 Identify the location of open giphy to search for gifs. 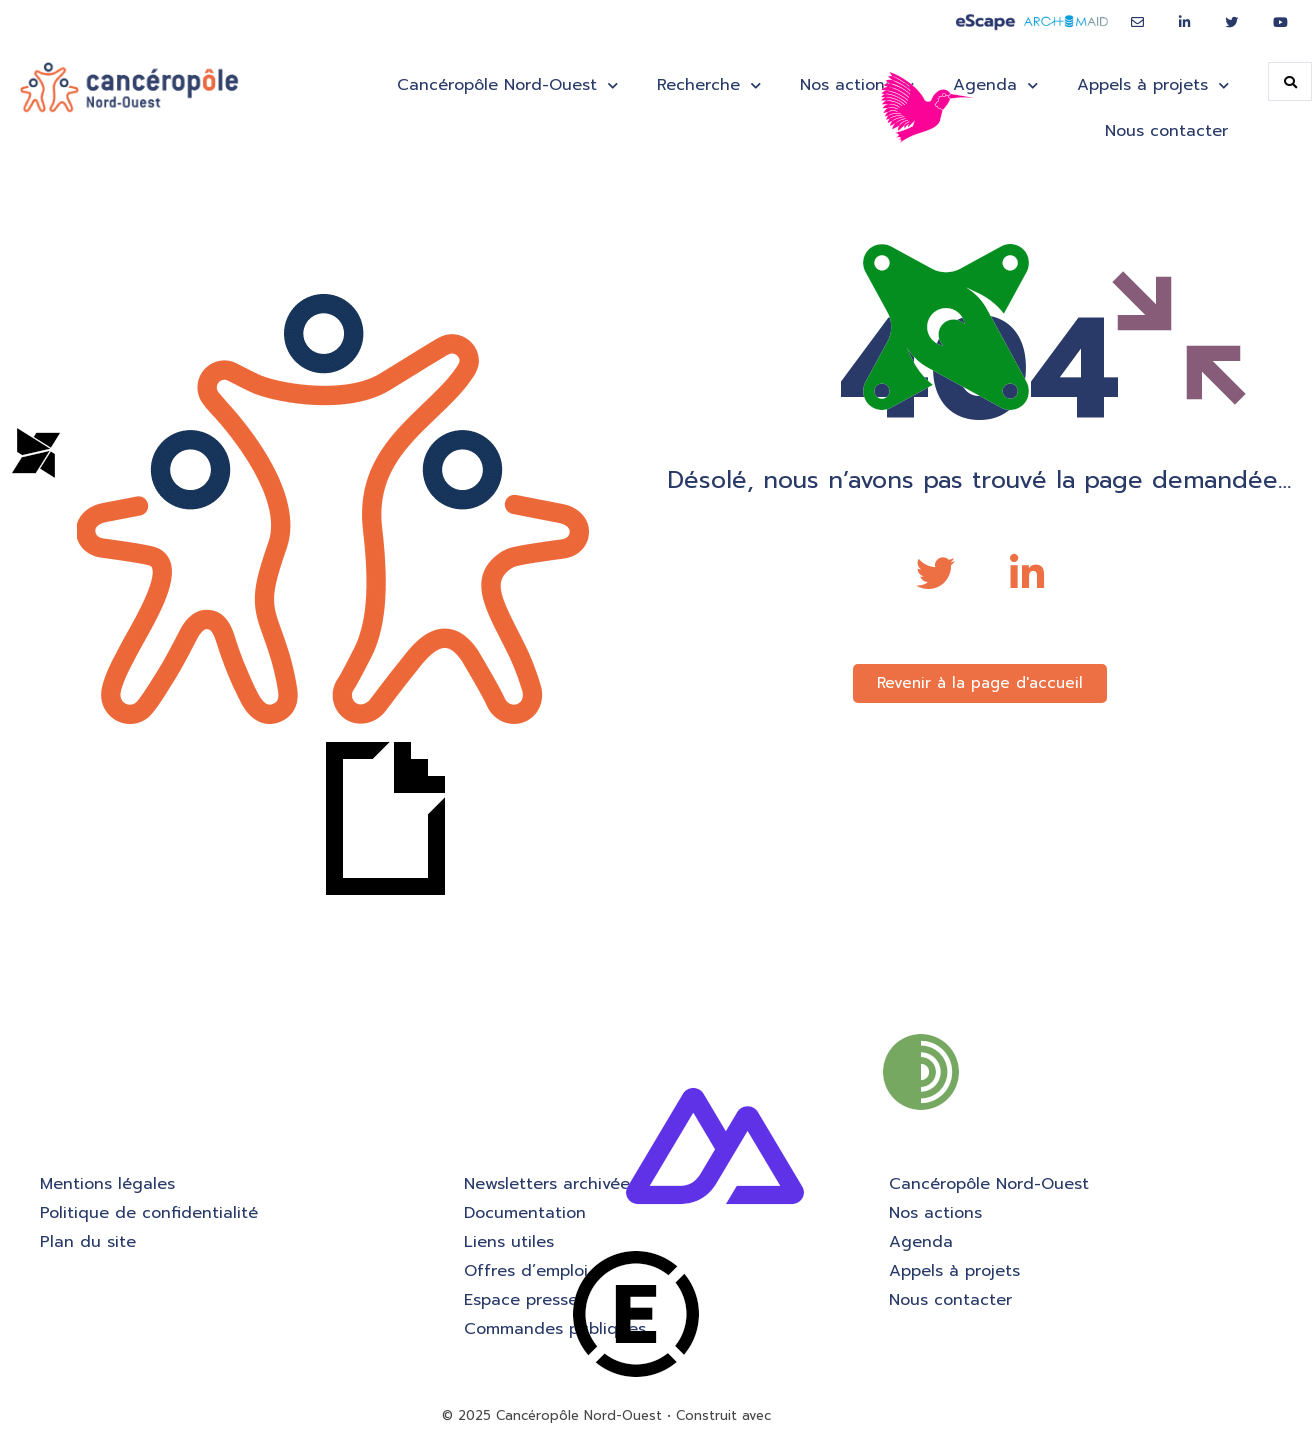
(385, 818).